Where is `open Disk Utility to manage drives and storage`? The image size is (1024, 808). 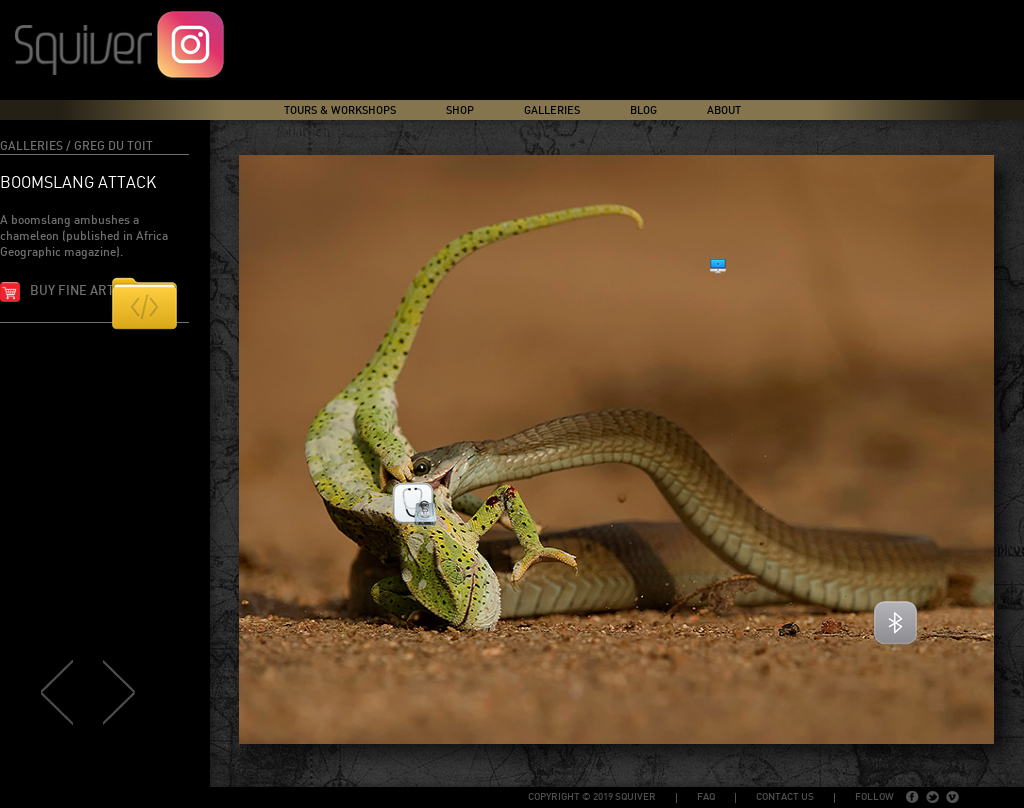 open Disk Utility to manage drives and storage is located at coordinates (413, 503).